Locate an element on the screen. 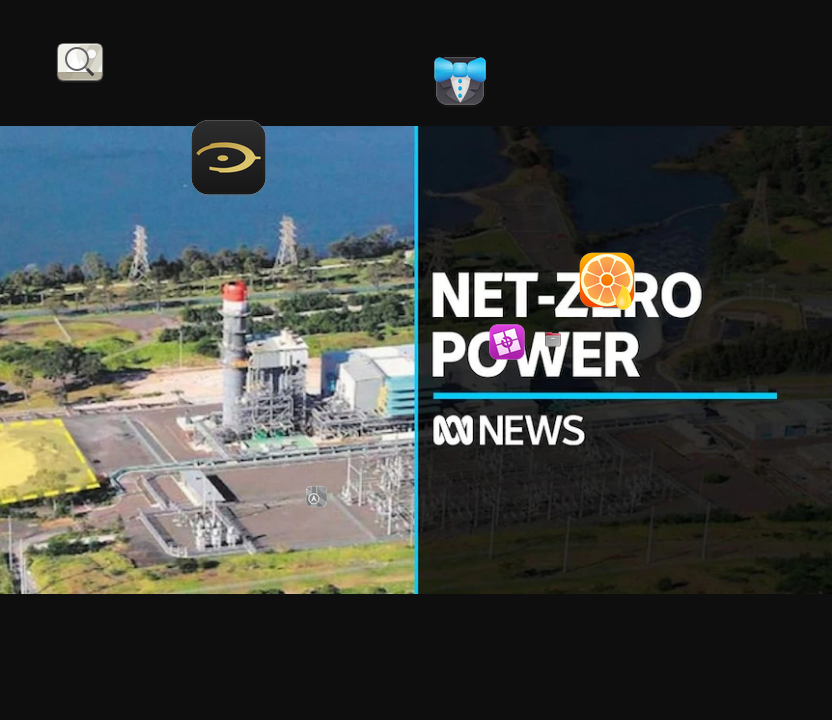  open the halo app is located at coordinates (228, 157).